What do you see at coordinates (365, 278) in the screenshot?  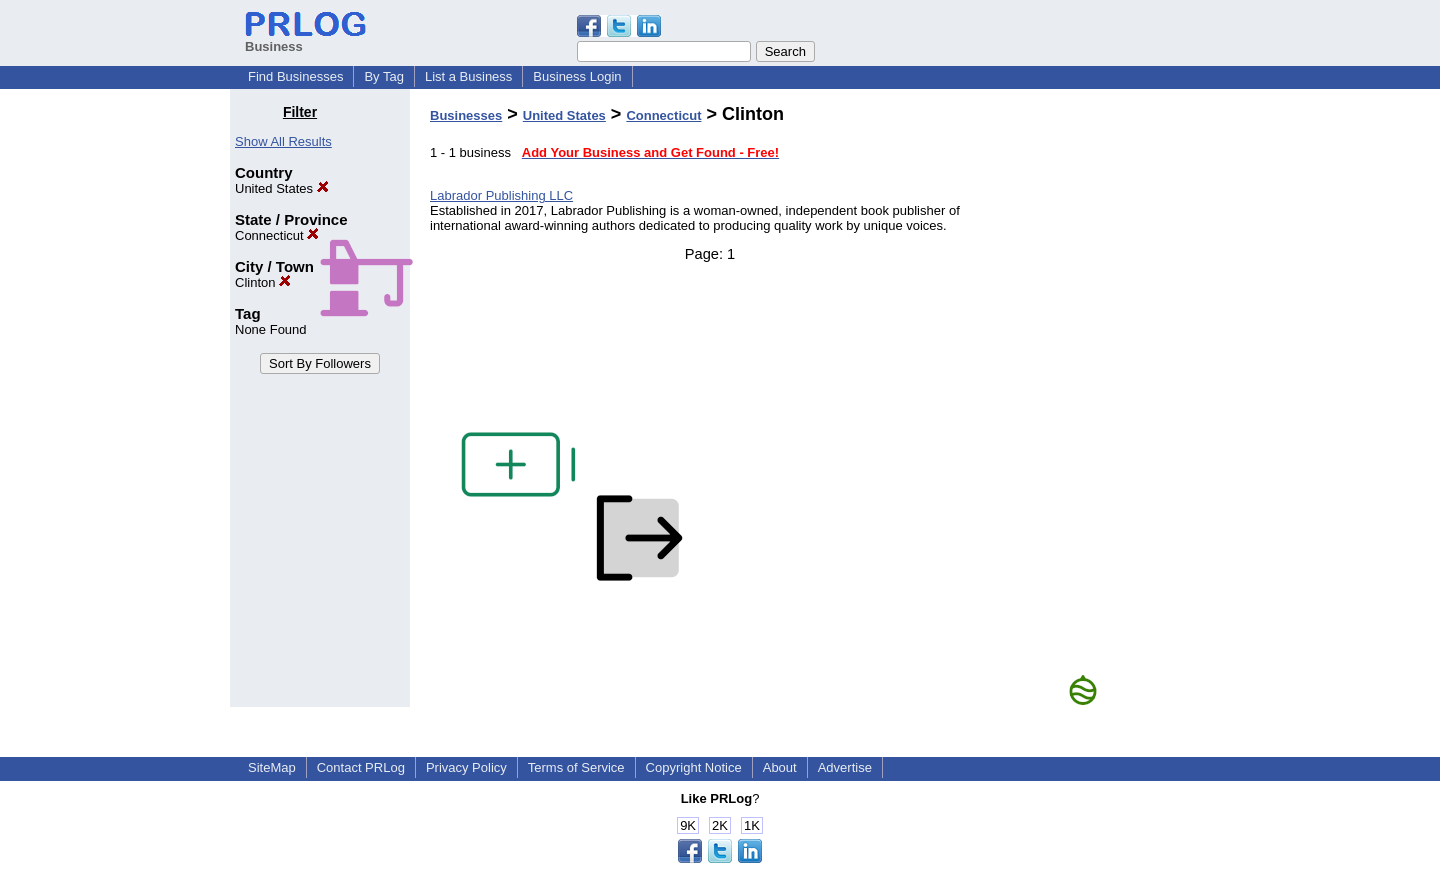 I see `access construction or building management tools` at bounding box center [365, 278].